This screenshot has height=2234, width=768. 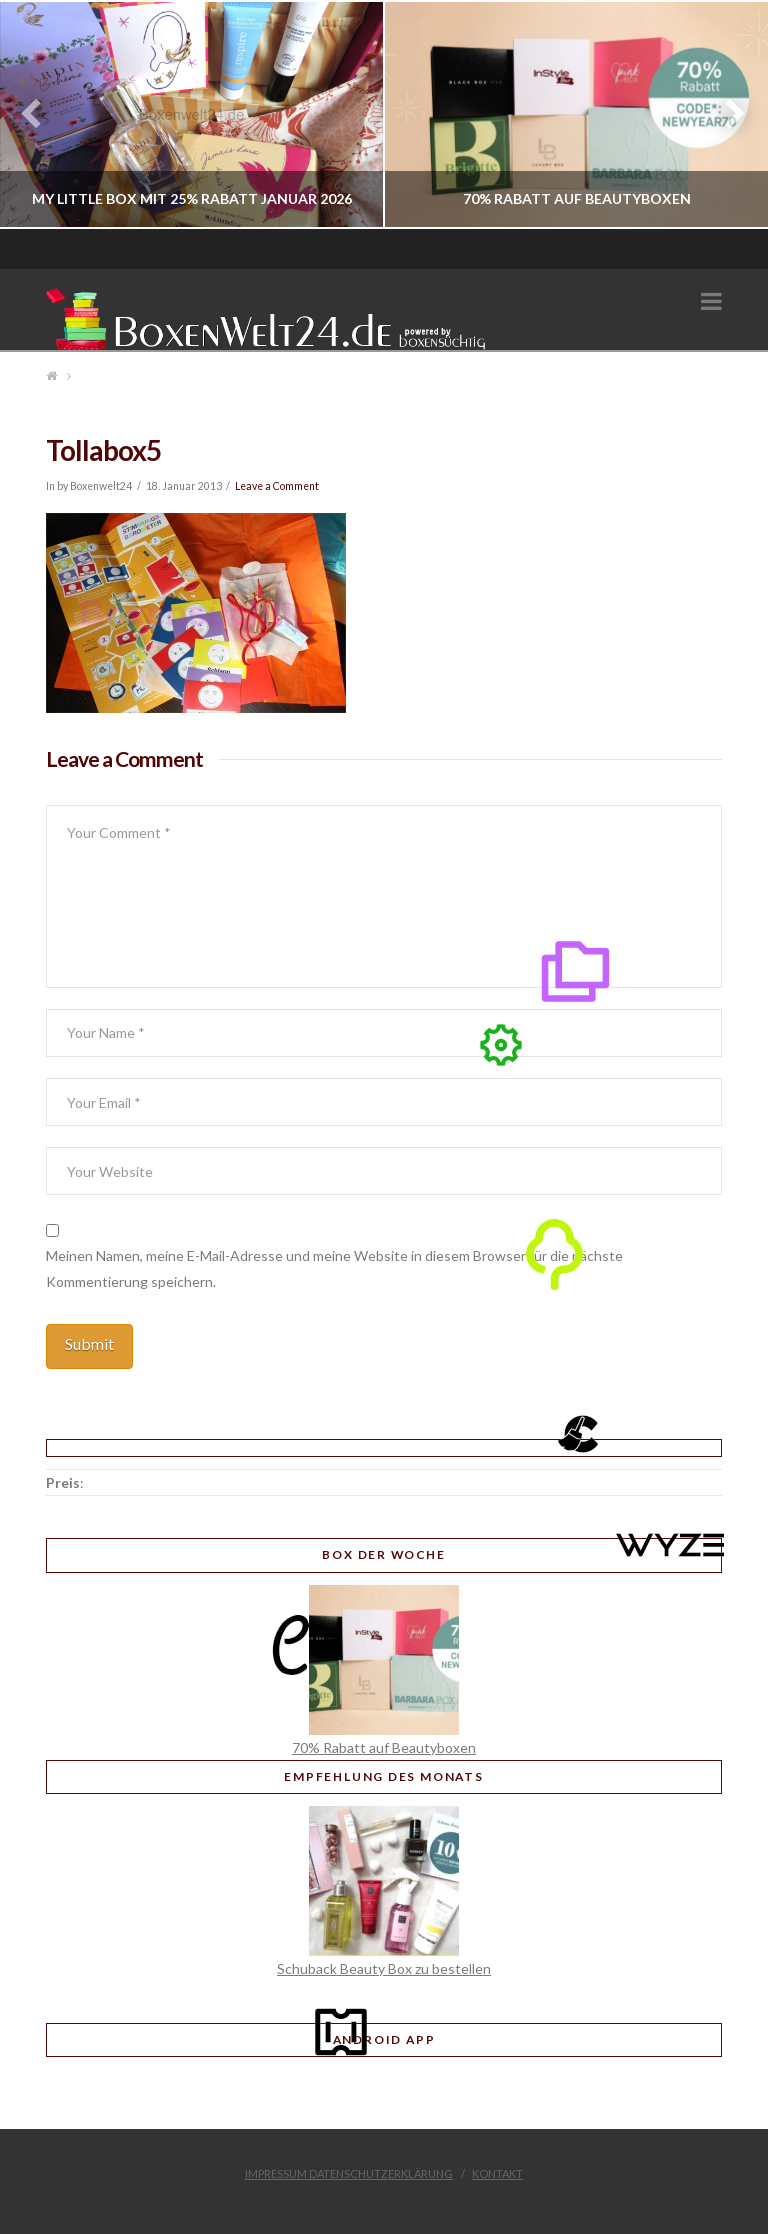 I want to click on open the gumtree app, so click(x=554, y=1254).